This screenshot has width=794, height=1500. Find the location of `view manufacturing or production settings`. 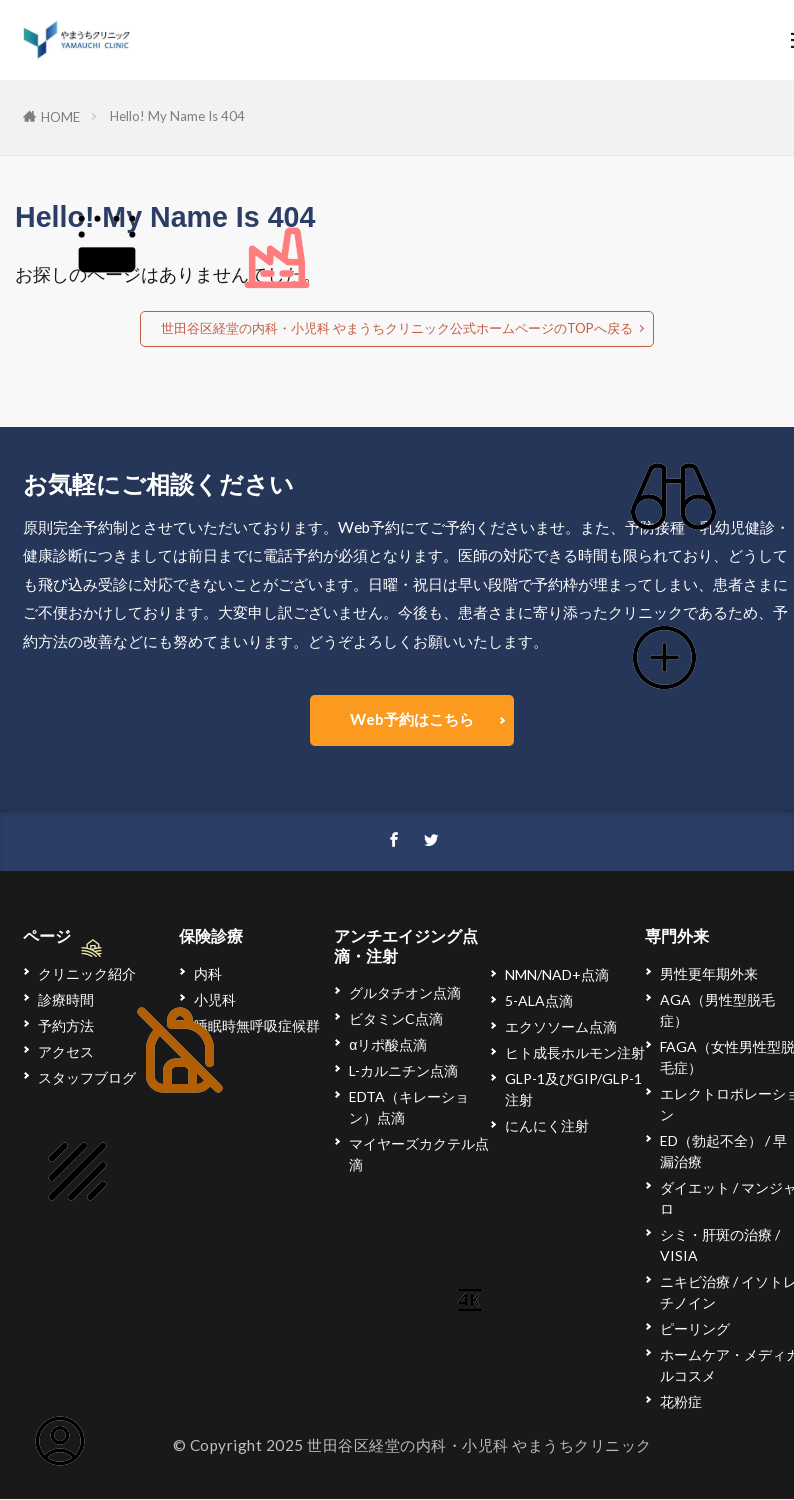

view manufacturing or production settings is located at coordinates (277, 260).